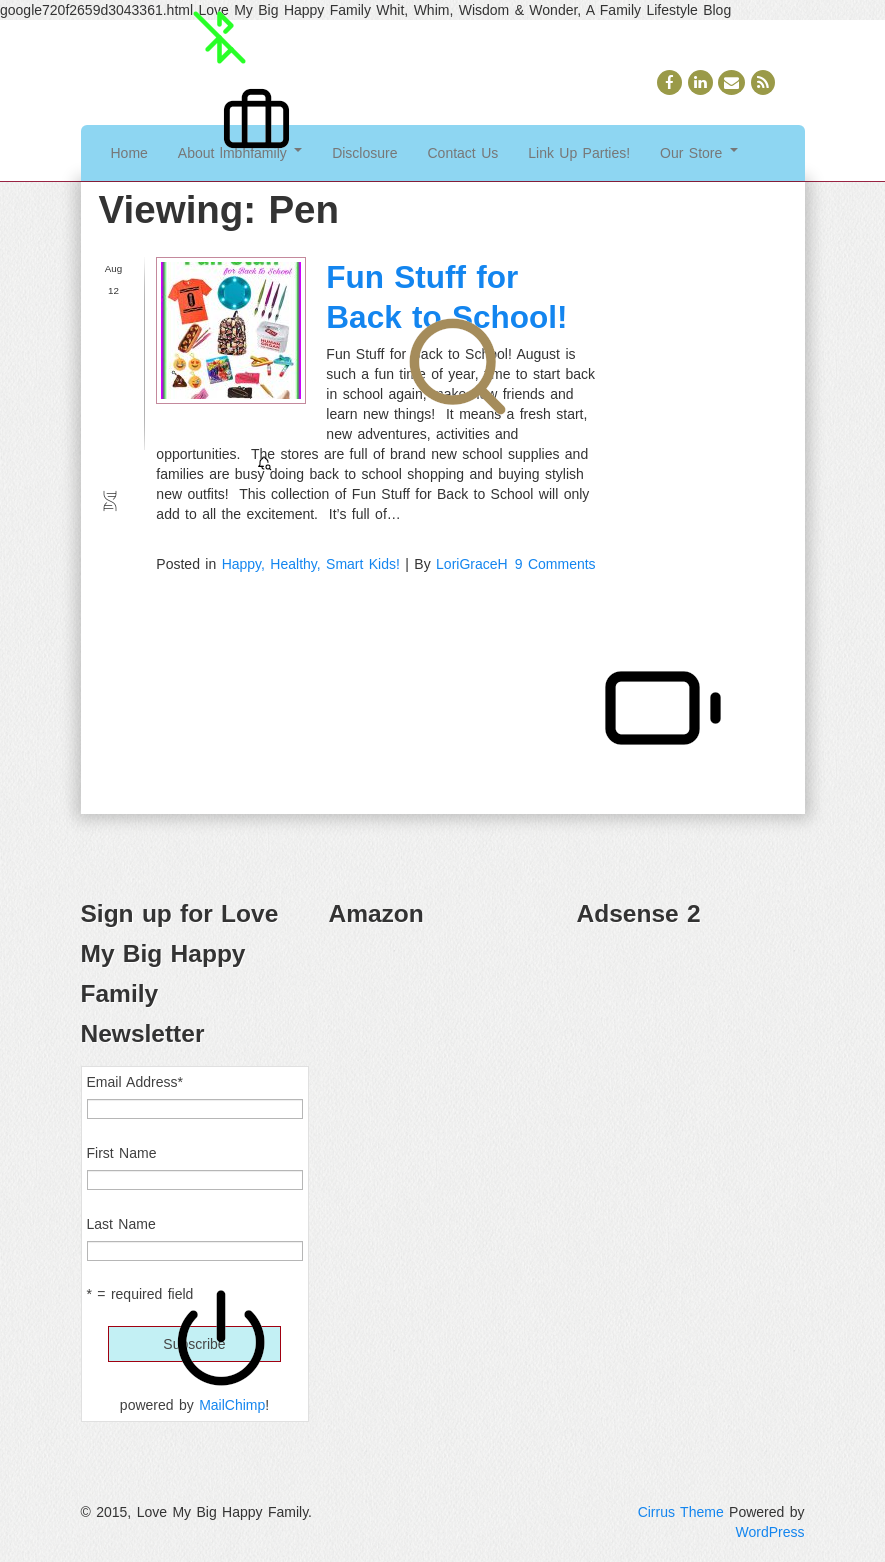 The image size is (885, 1562). I want to click on bluetooth is currently disabled, so click(219, 37).